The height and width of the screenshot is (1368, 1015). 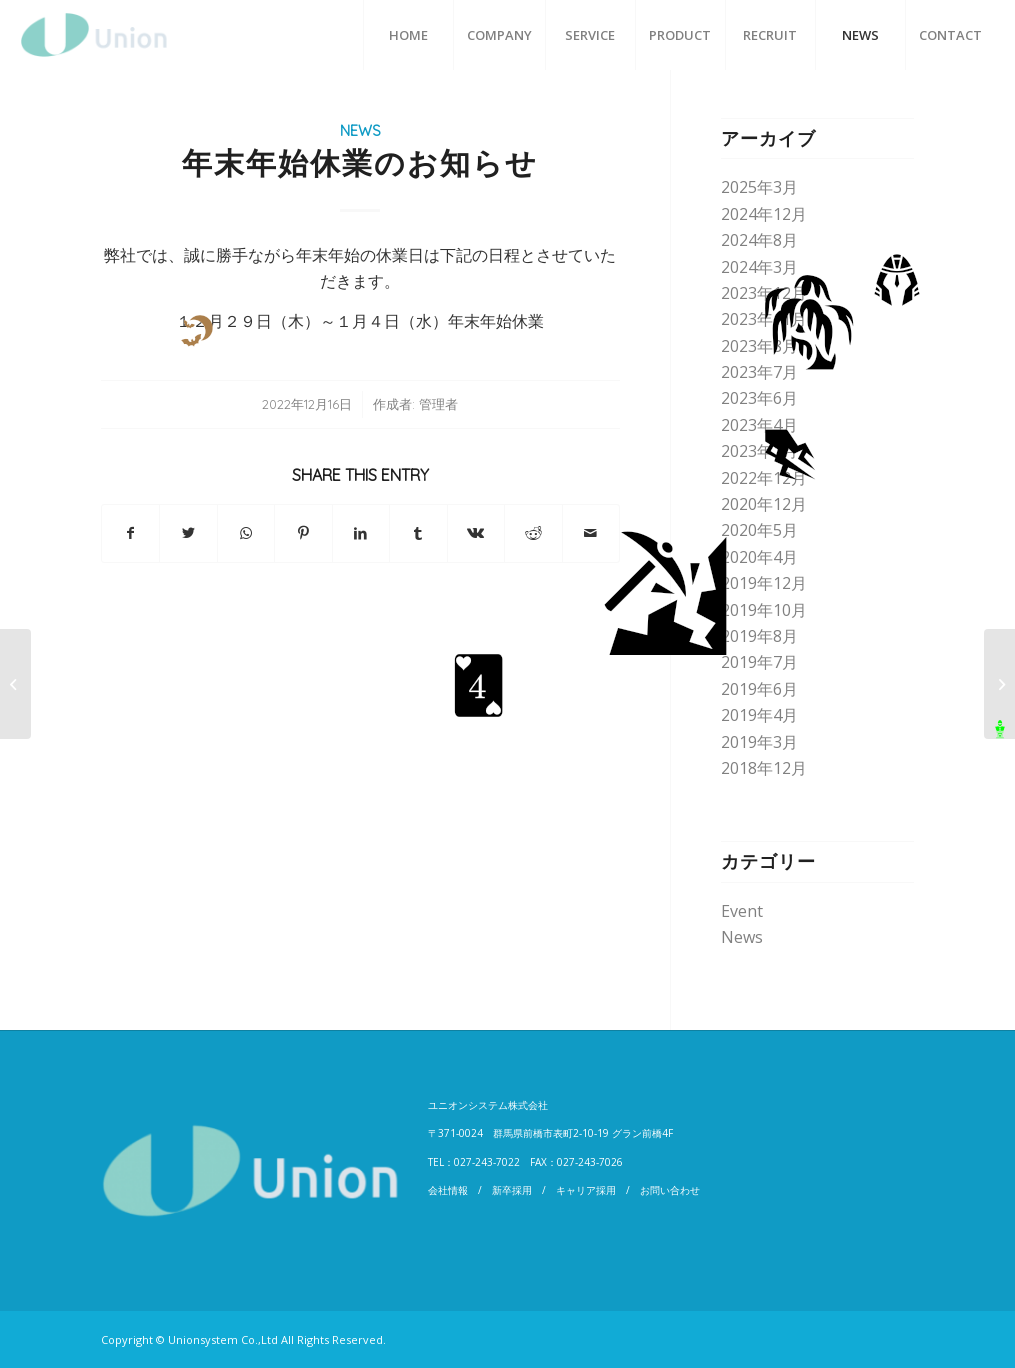 I want to click on select willow tree in a nature or gardening game, so click(x=806, y=322).